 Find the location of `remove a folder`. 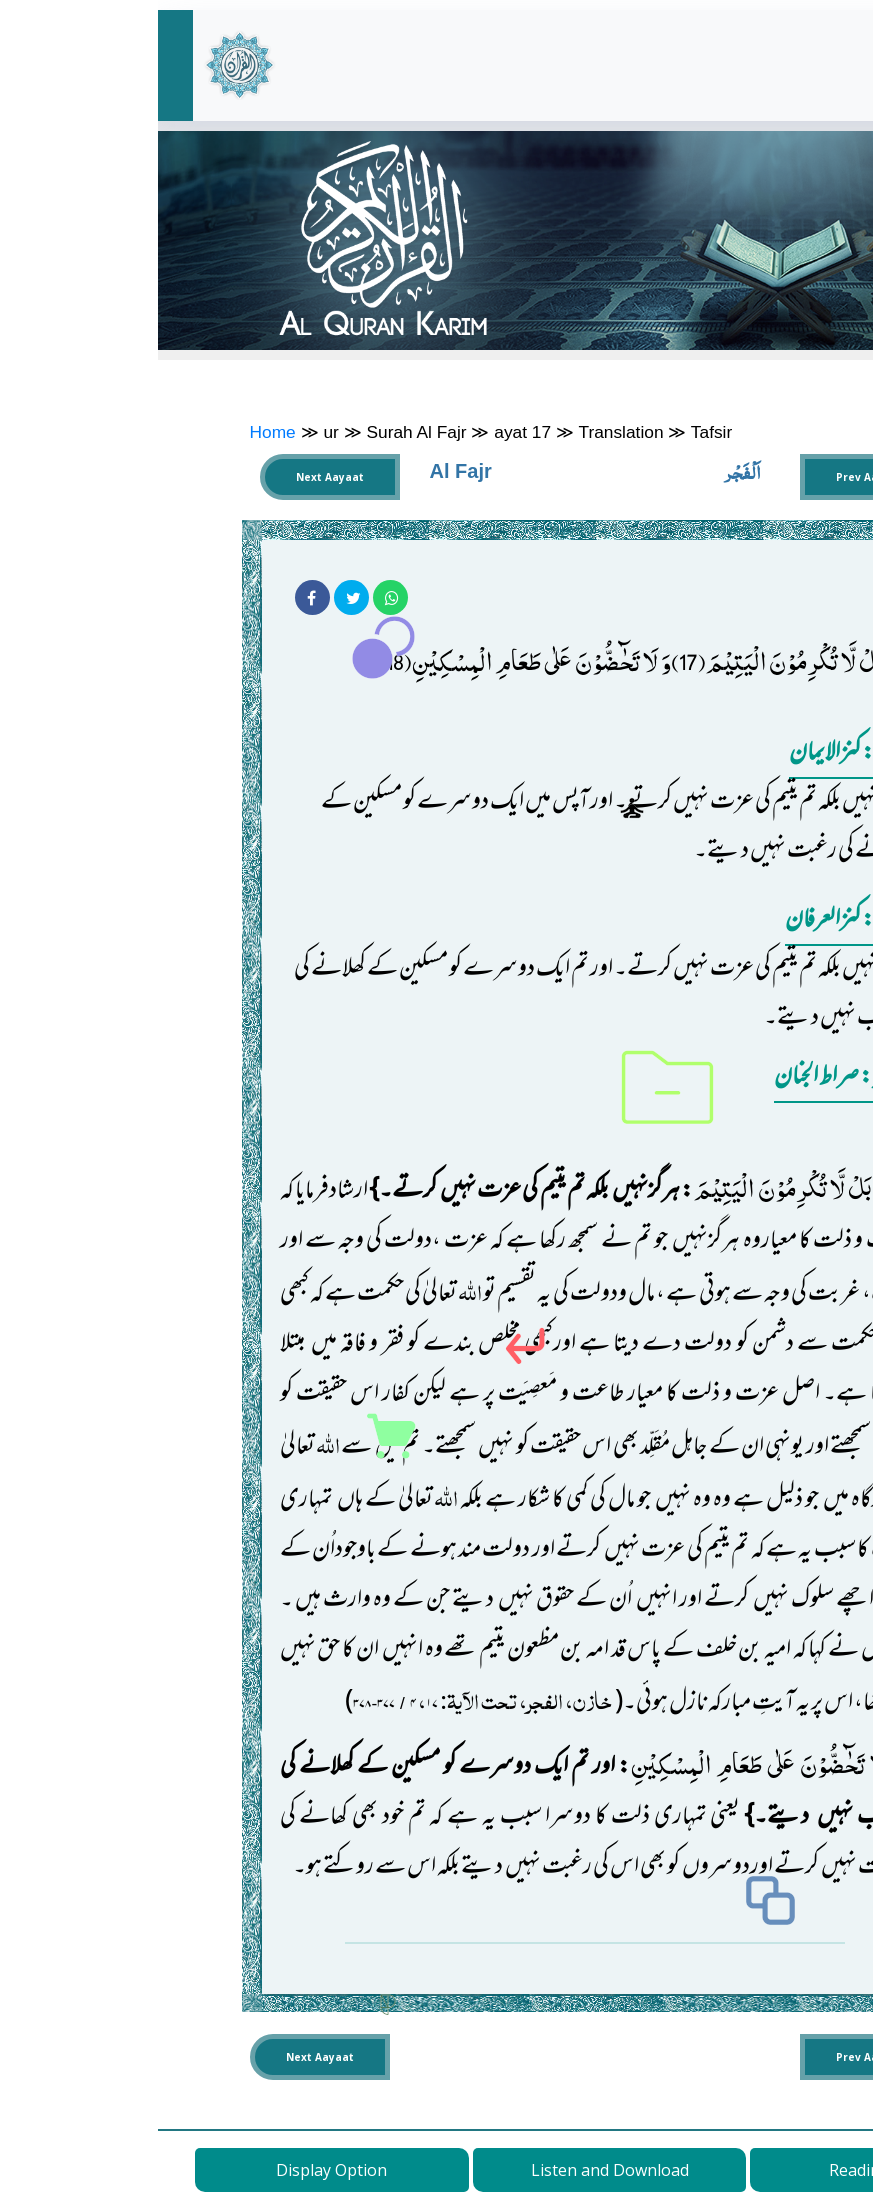

remove a folder is located at coordinates (667, 1085).